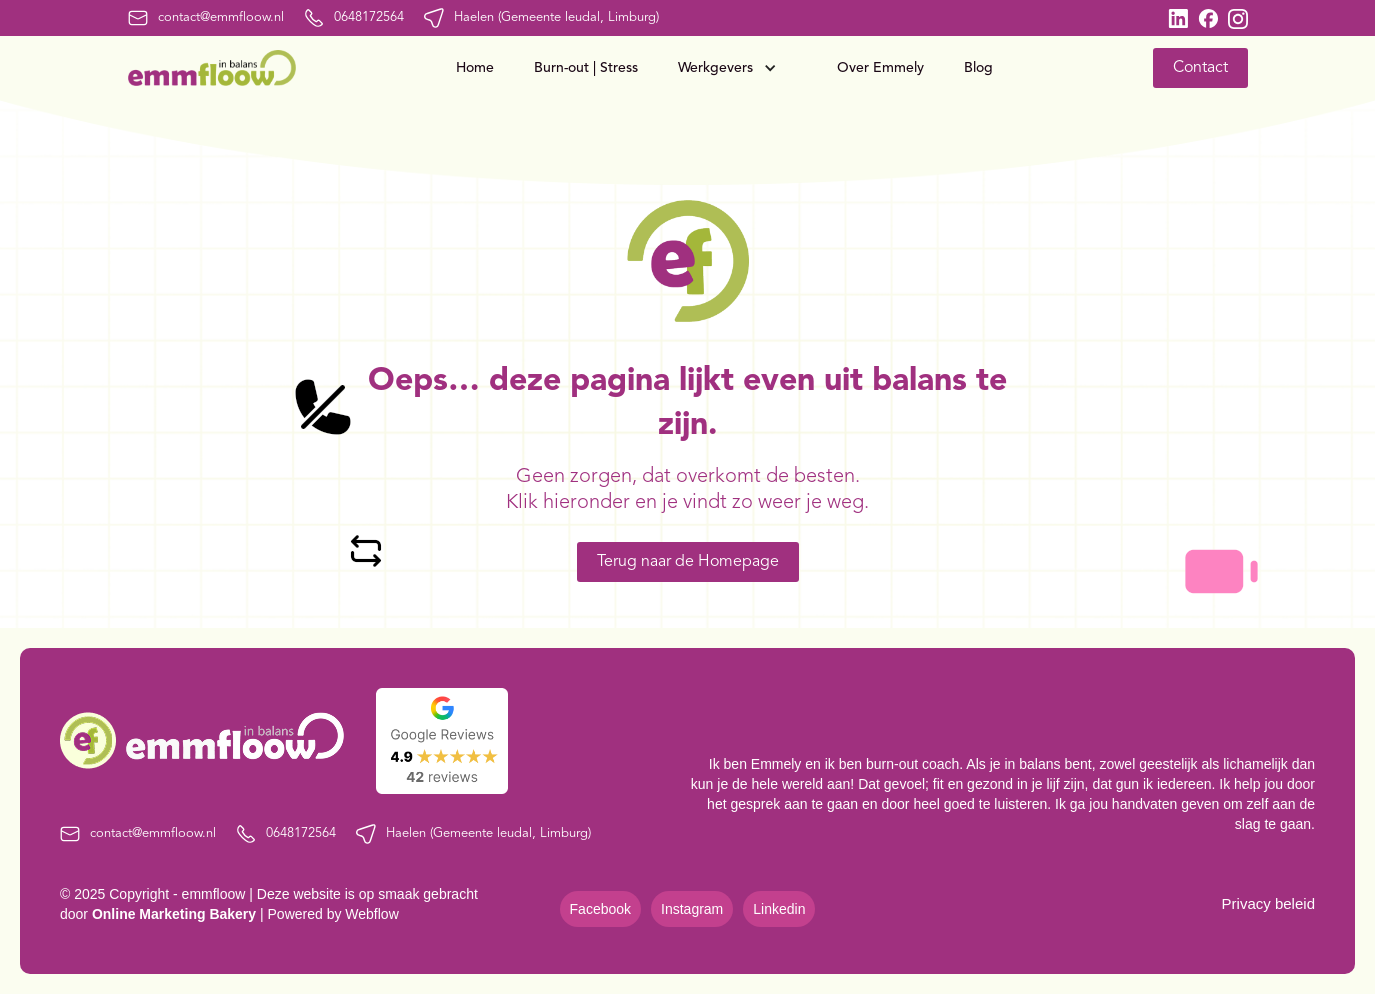  Describe the element at coordinates (366, 551) in the screenshot. I see `toggle repeat or loop mode` at that location.